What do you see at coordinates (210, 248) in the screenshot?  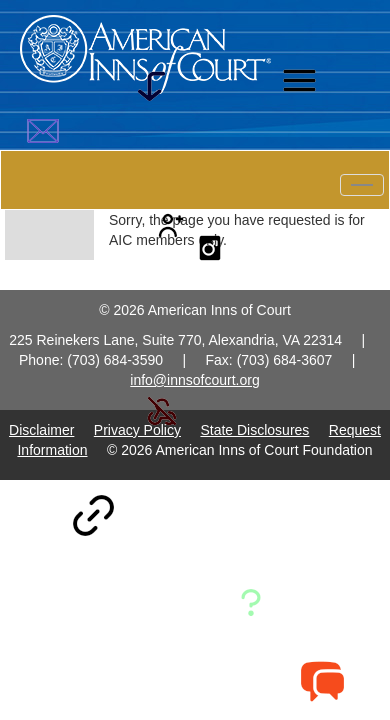 I see `indicates male gender selection` at bounding box center [210, 248].